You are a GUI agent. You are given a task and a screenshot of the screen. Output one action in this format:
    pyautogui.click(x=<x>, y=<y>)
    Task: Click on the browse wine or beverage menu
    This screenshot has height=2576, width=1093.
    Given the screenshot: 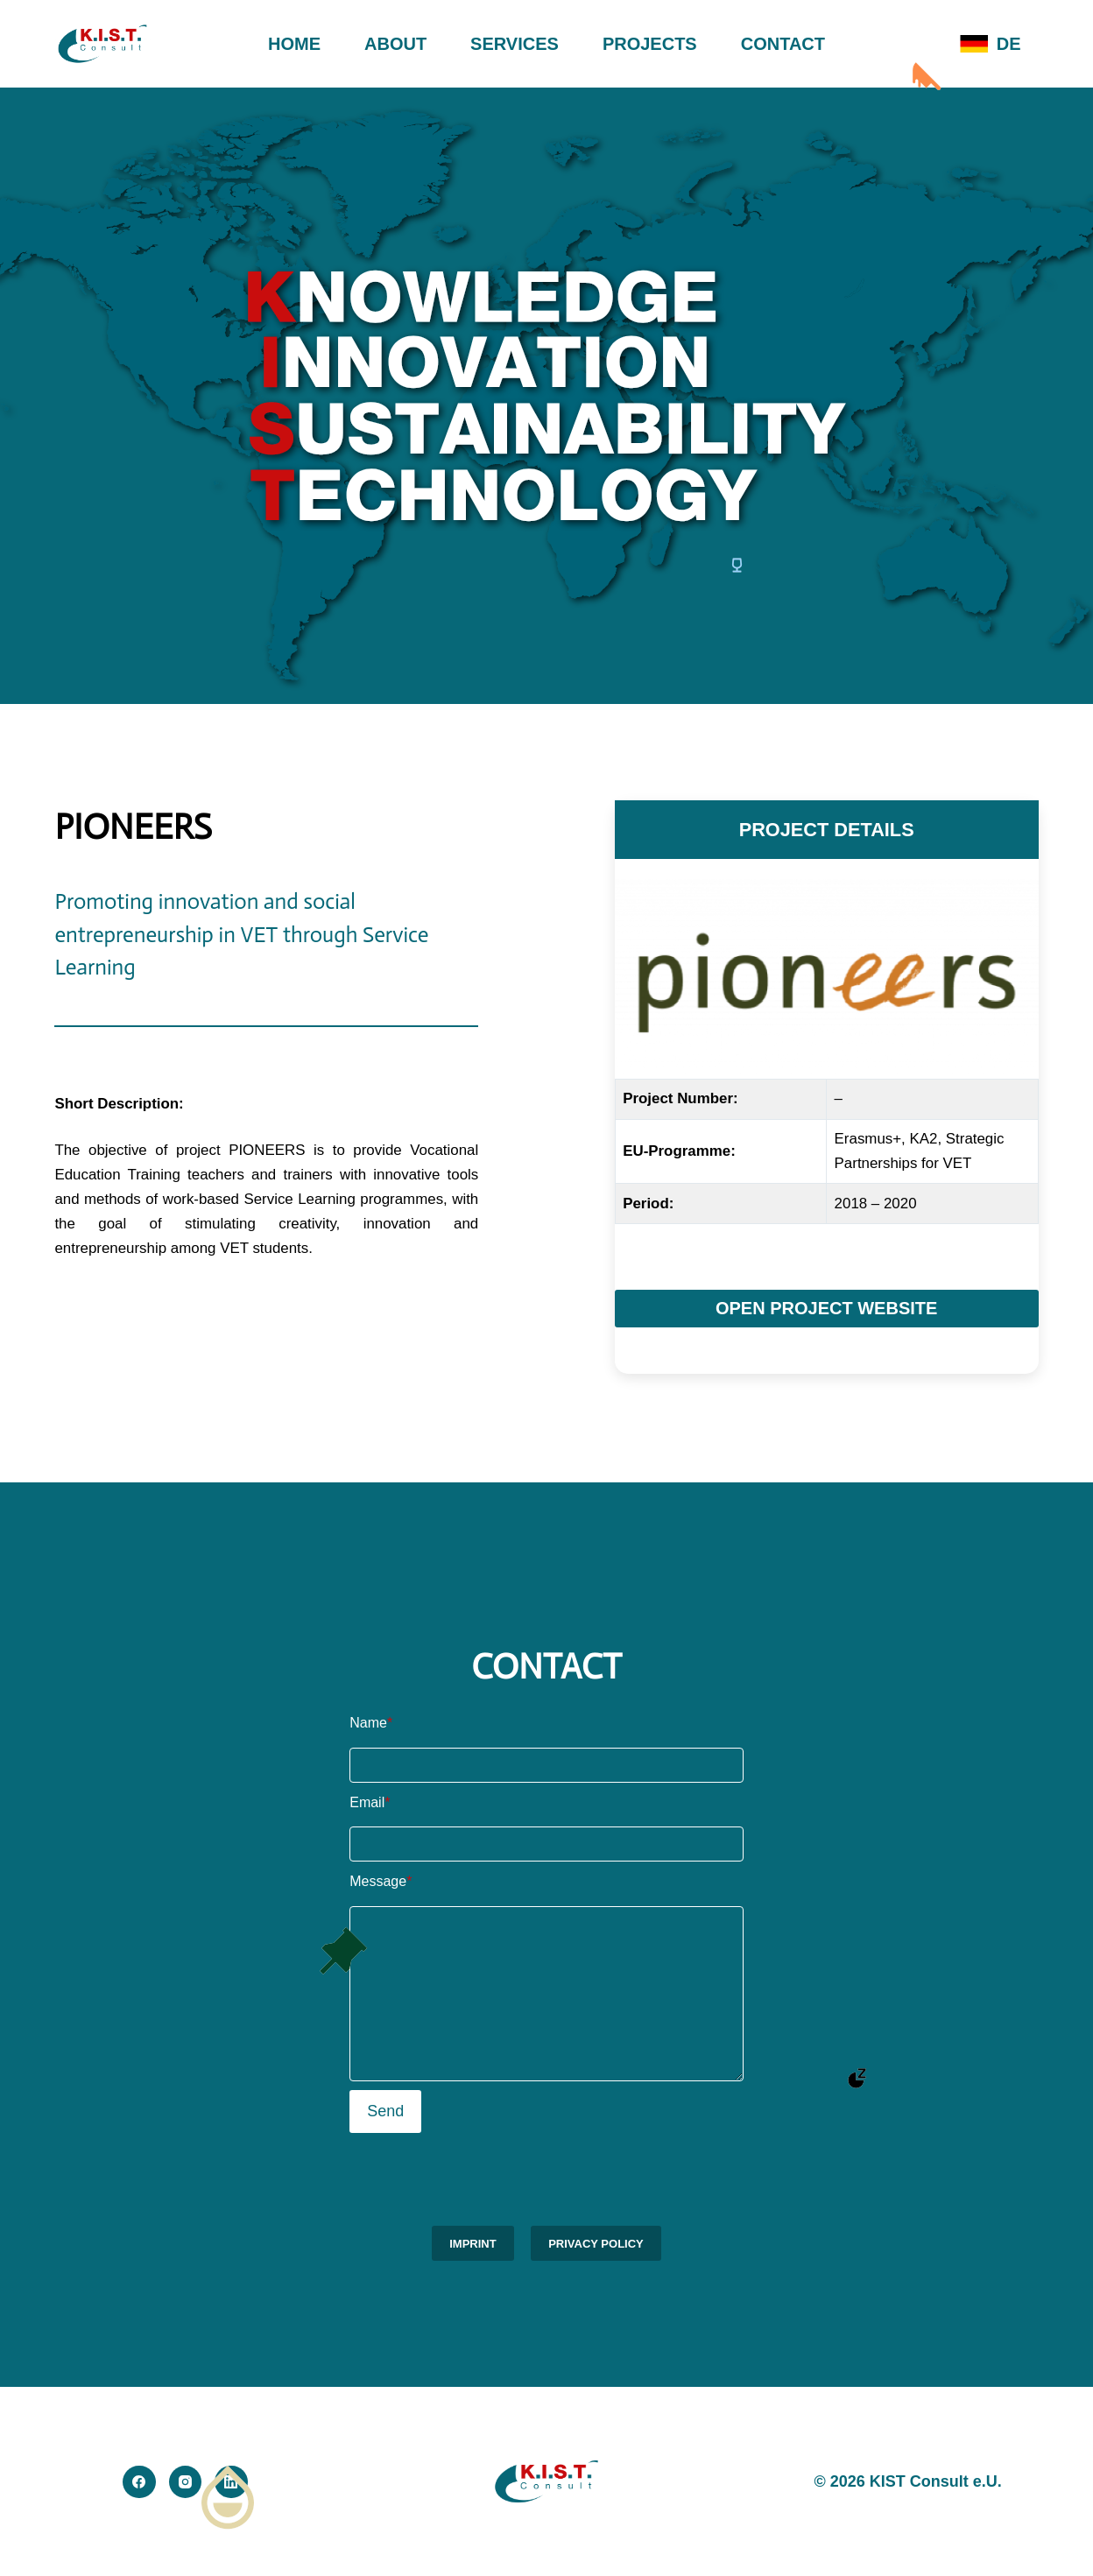 What is the action you would take?
    pyautogui.click(x=737, y=565)
    